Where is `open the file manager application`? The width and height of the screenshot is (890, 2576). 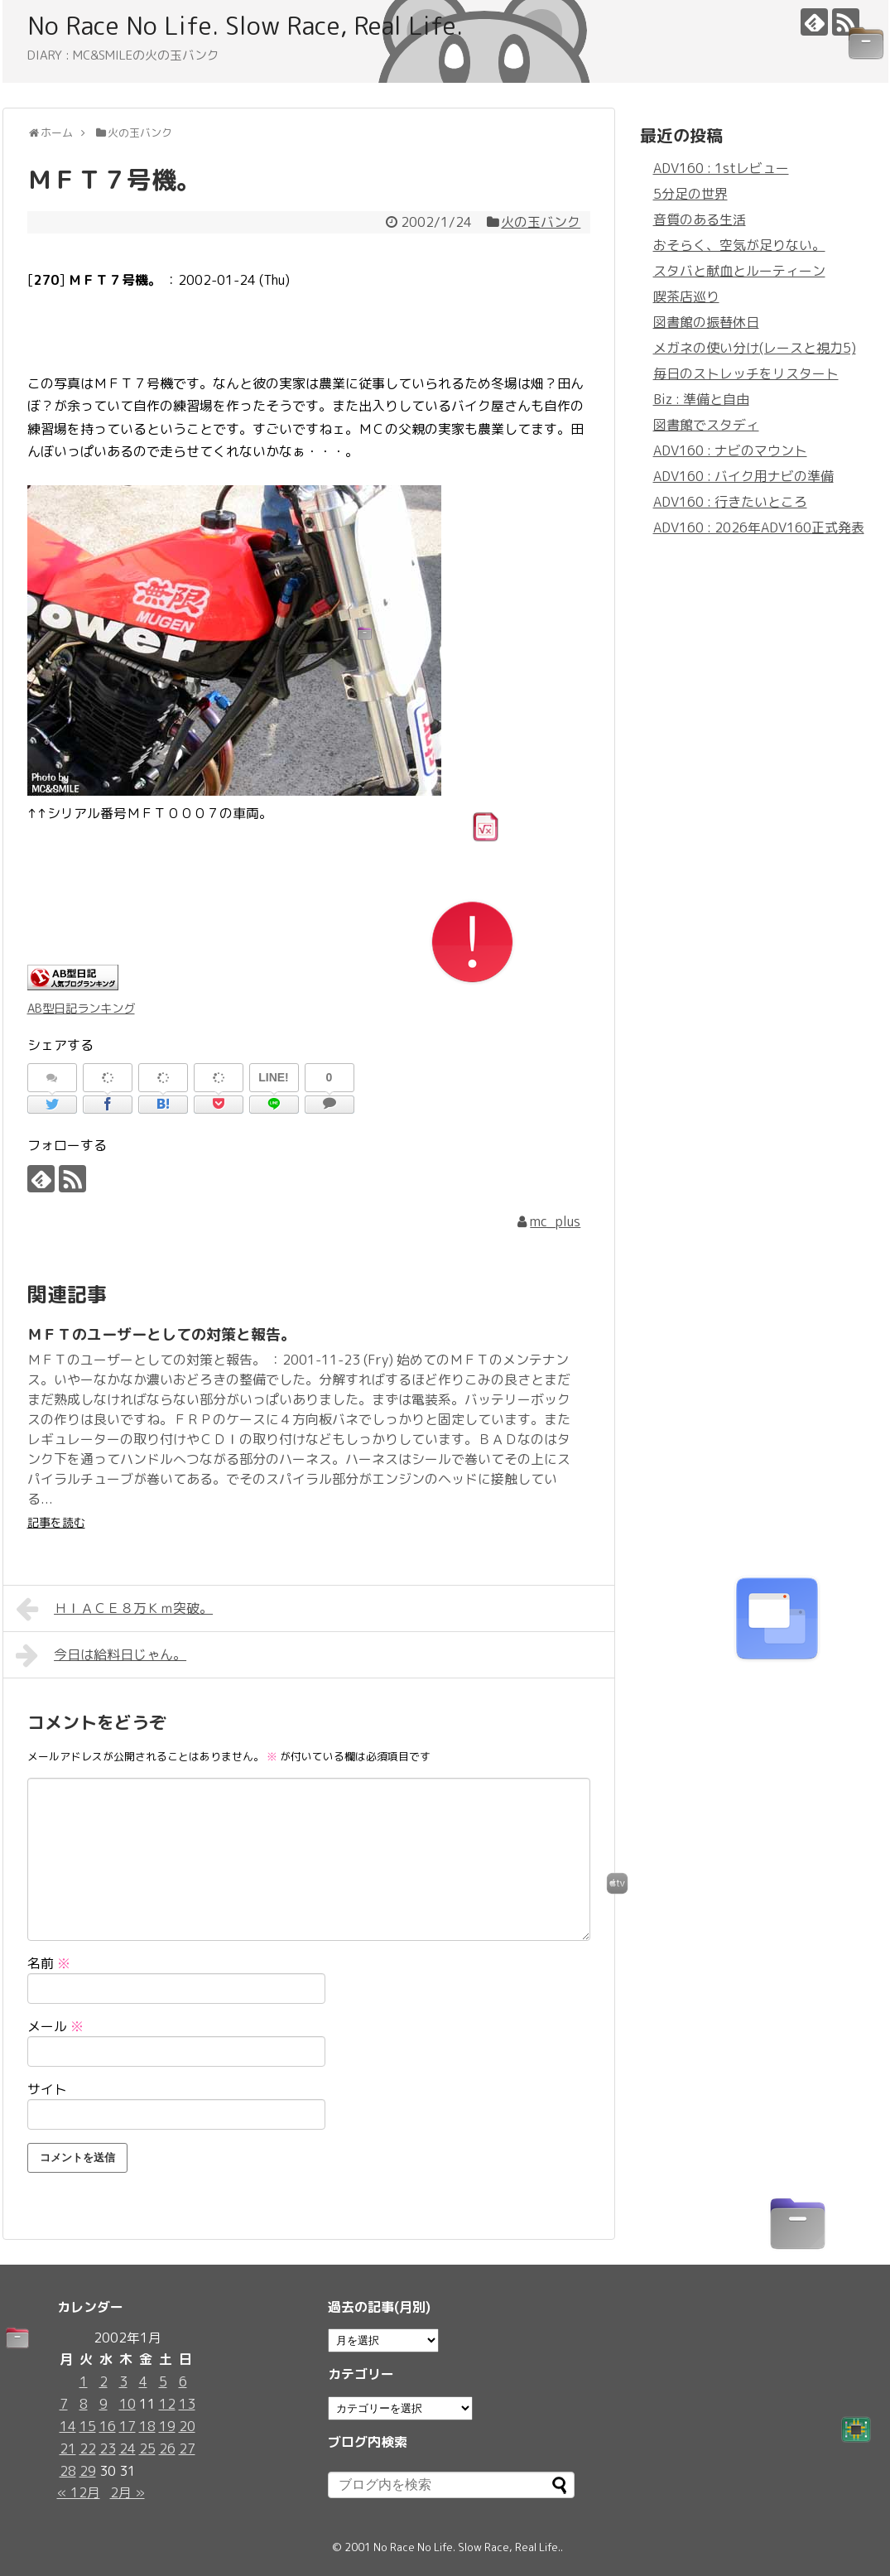 open the file manager application is located at coordinates (17, 2338).